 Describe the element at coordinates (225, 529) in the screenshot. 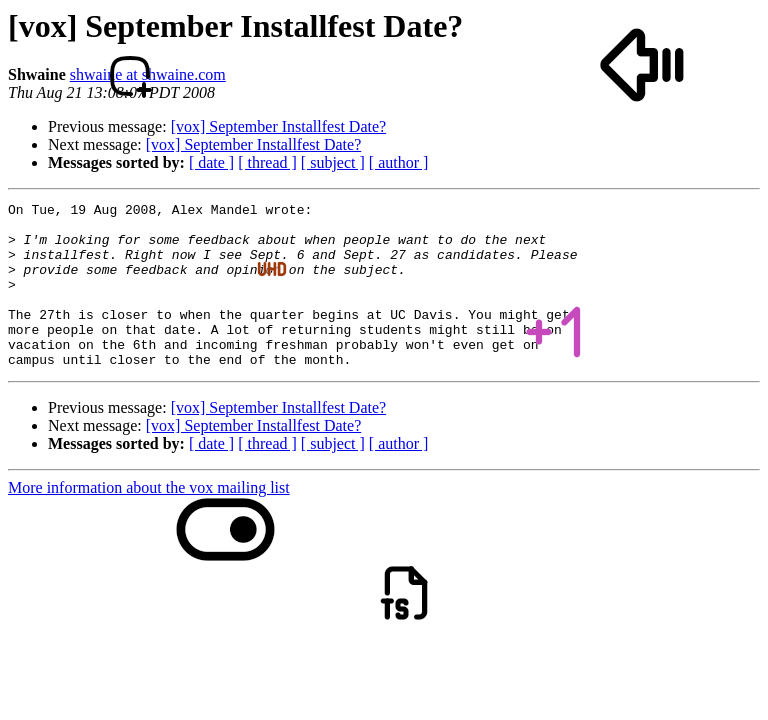

I see `toggle switch in the on position` at that location.